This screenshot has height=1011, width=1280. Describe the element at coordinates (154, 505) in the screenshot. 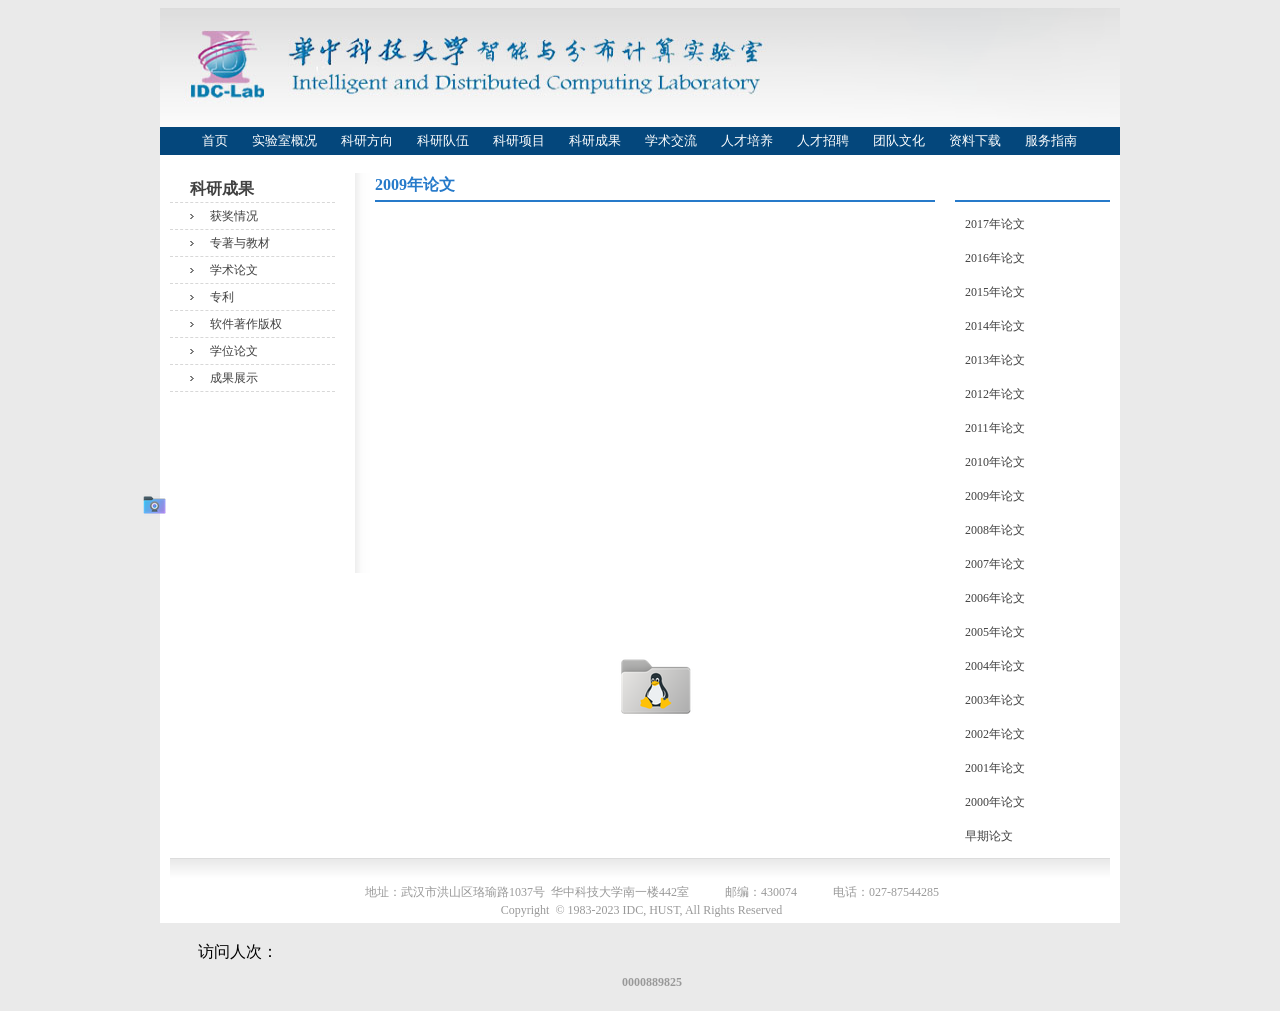

I see `folder containing webcam recordings or video chat files` at that location.